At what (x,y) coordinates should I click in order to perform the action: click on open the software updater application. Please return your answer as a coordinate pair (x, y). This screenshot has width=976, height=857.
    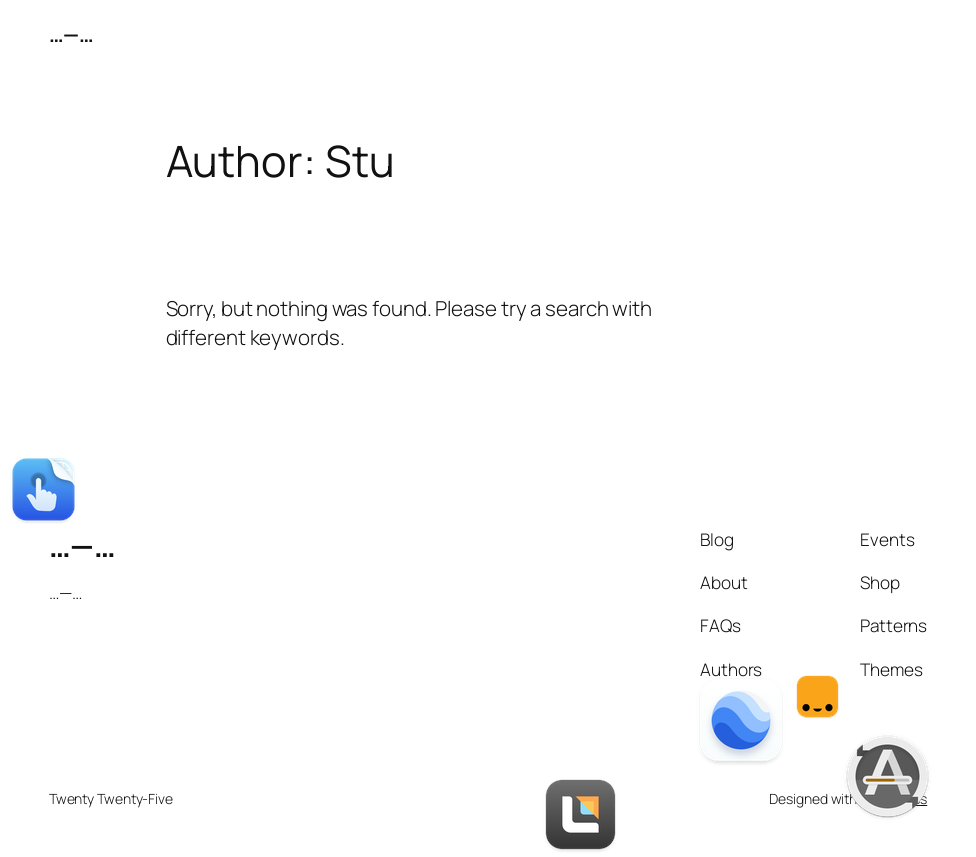
    Looking at the image, I should click on (887, 776).